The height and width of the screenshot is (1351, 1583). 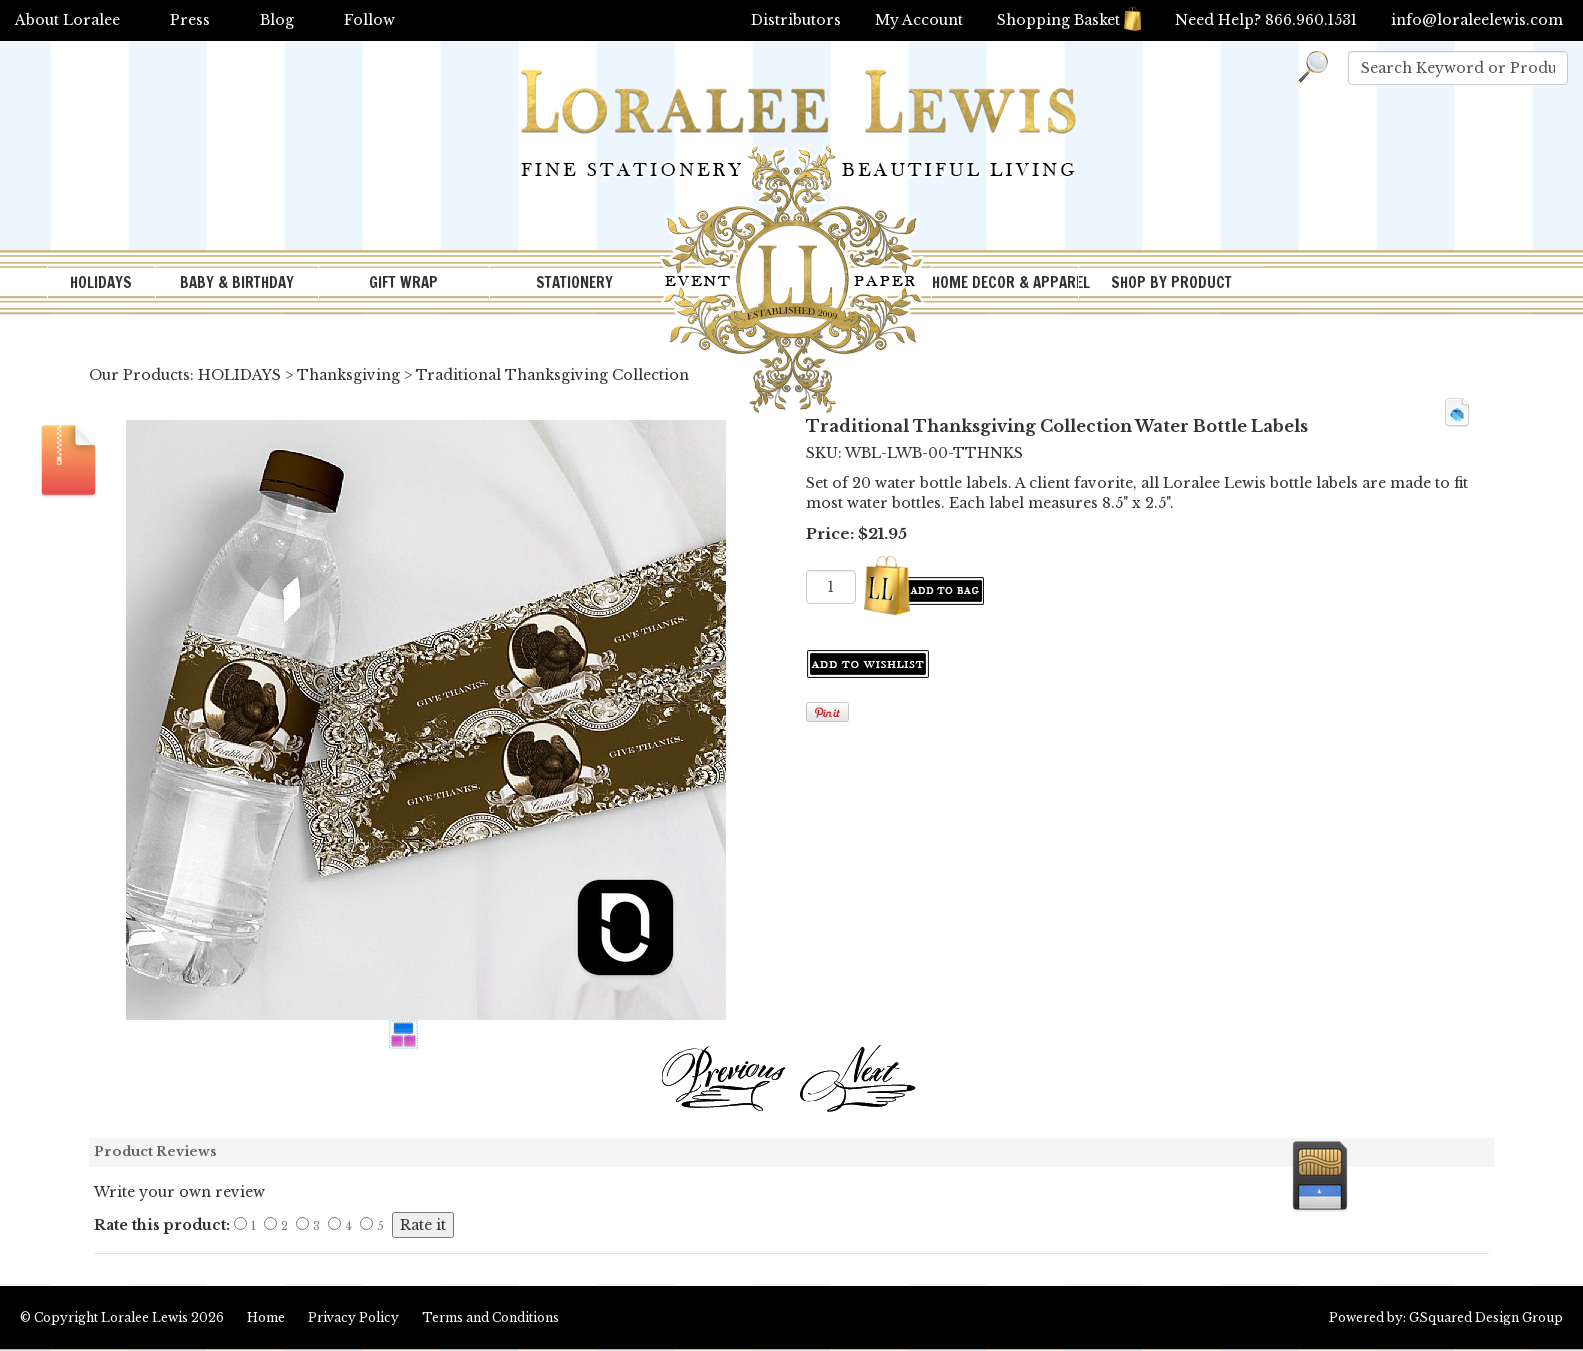 I want to click on access removable storage device, so click(x=1320, y=1176).